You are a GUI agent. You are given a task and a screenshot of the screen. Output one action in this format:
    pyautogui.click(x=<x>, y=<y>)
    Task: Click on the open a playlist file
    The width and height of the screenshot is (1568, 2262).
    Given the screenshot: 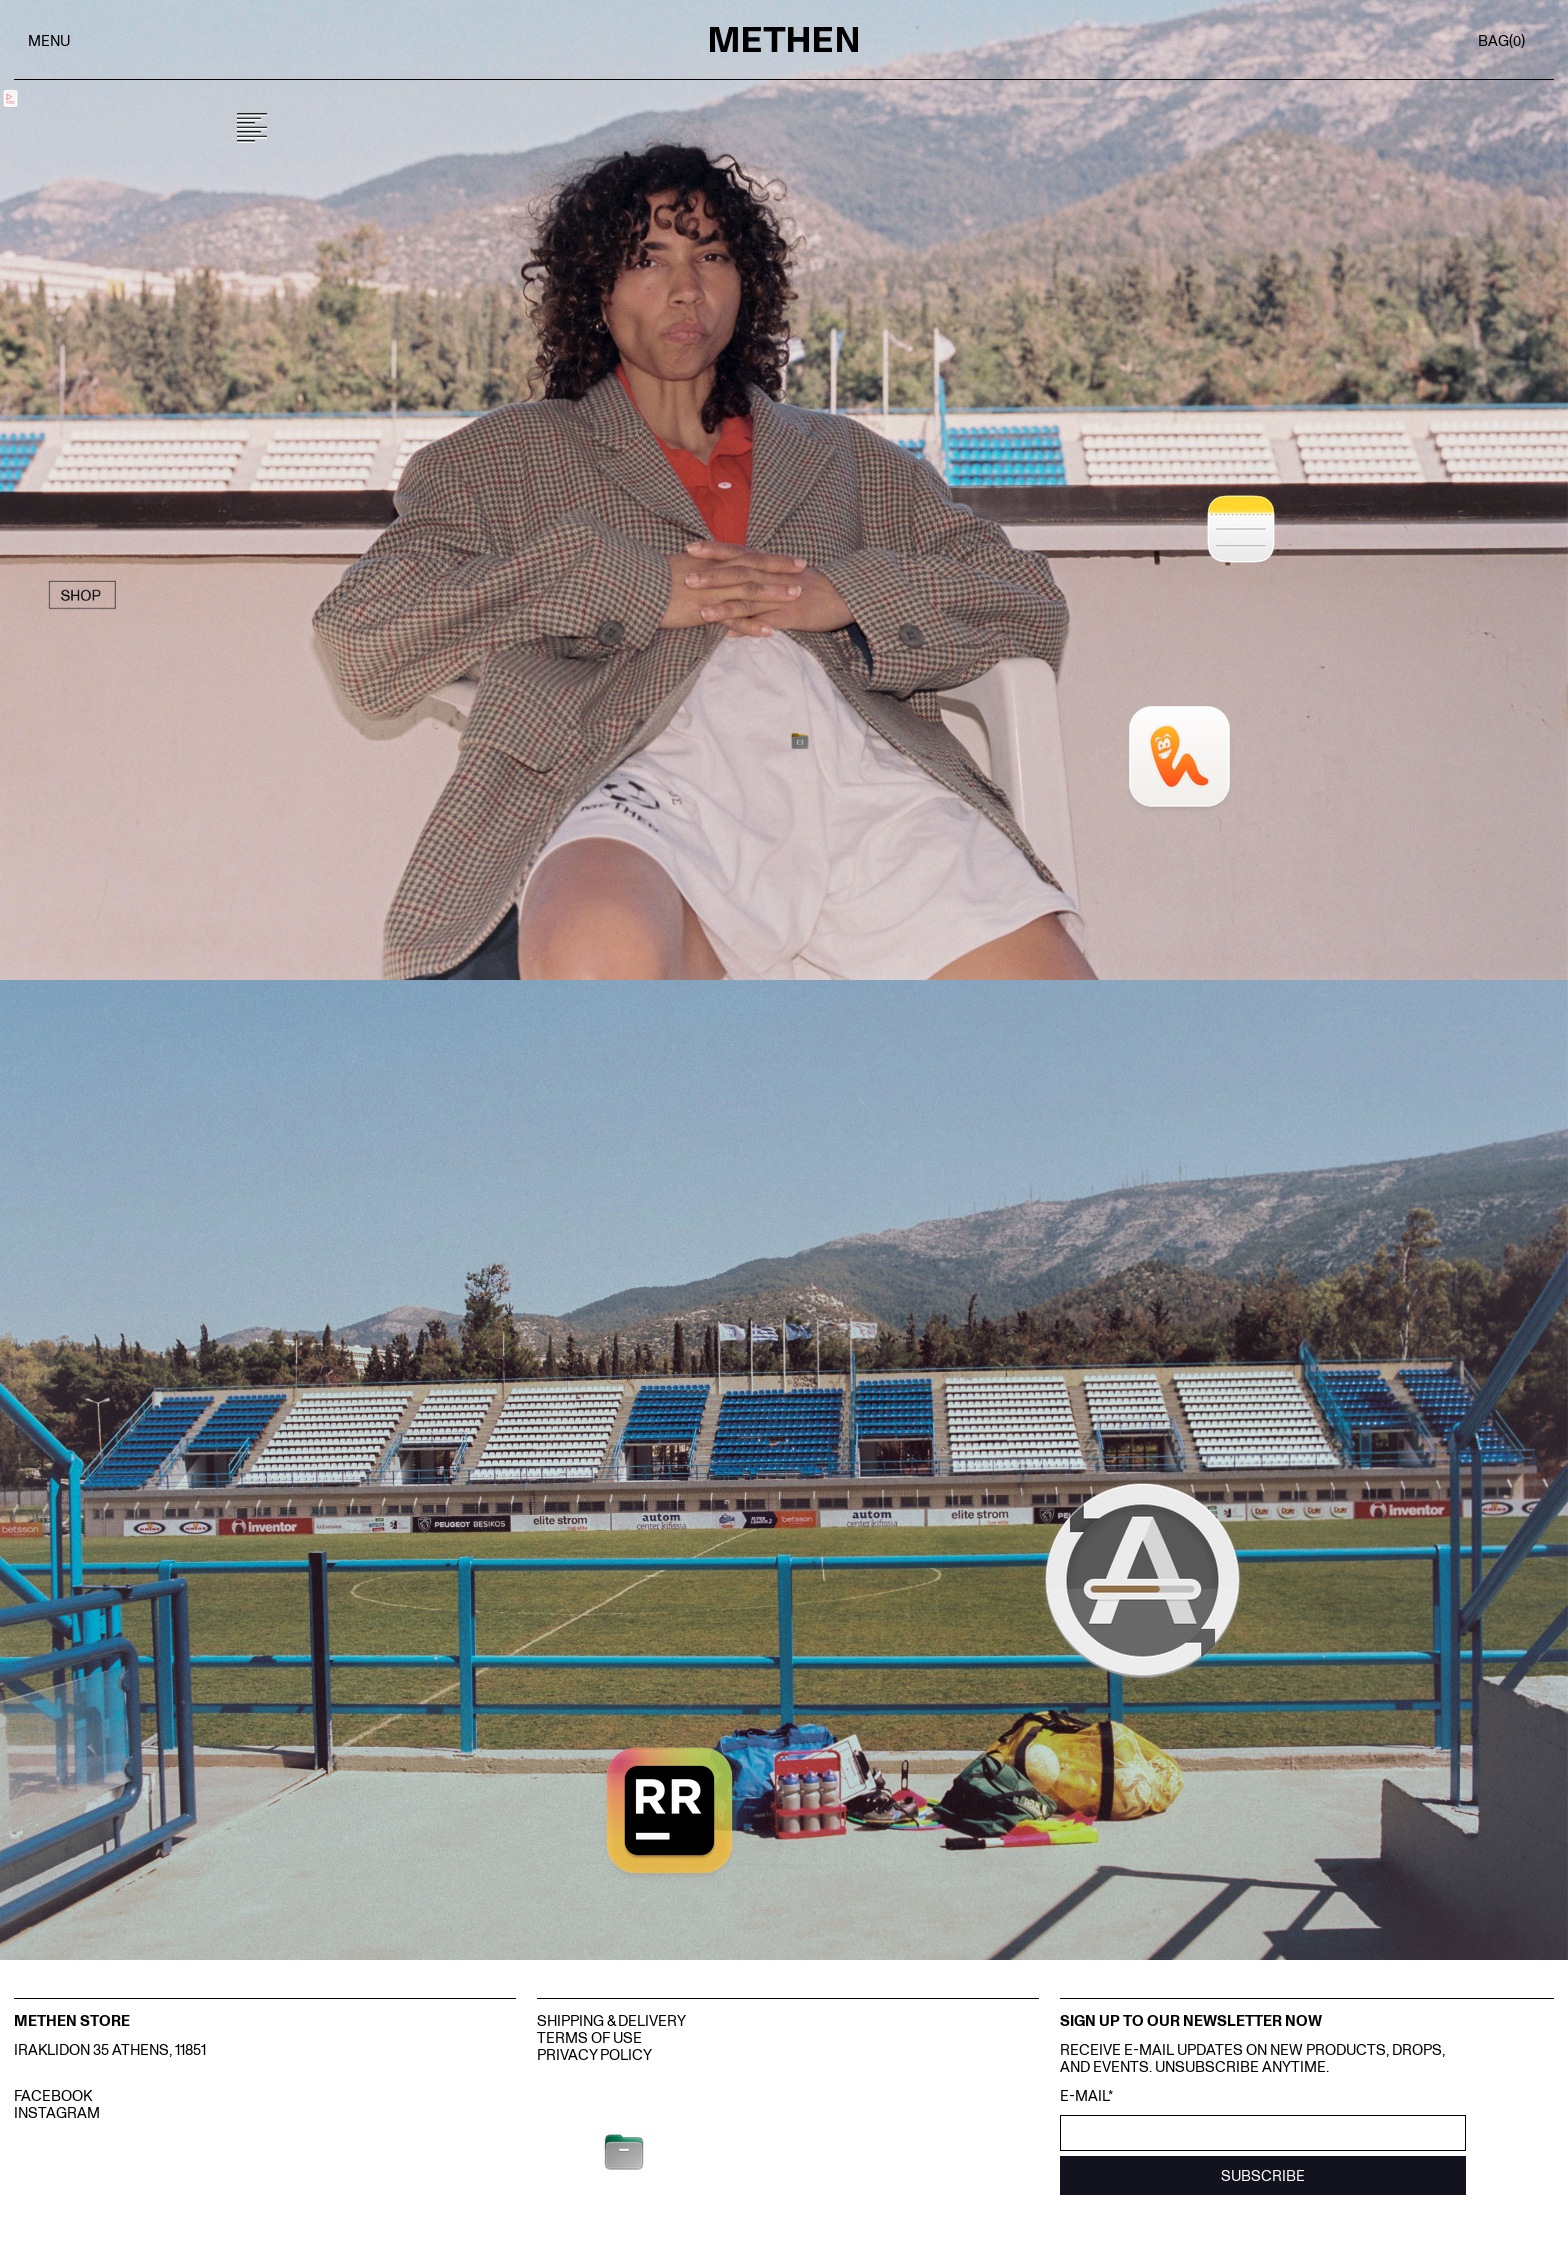 What is the action you would take?
    pyautogui.click(x=10, y=98)
    